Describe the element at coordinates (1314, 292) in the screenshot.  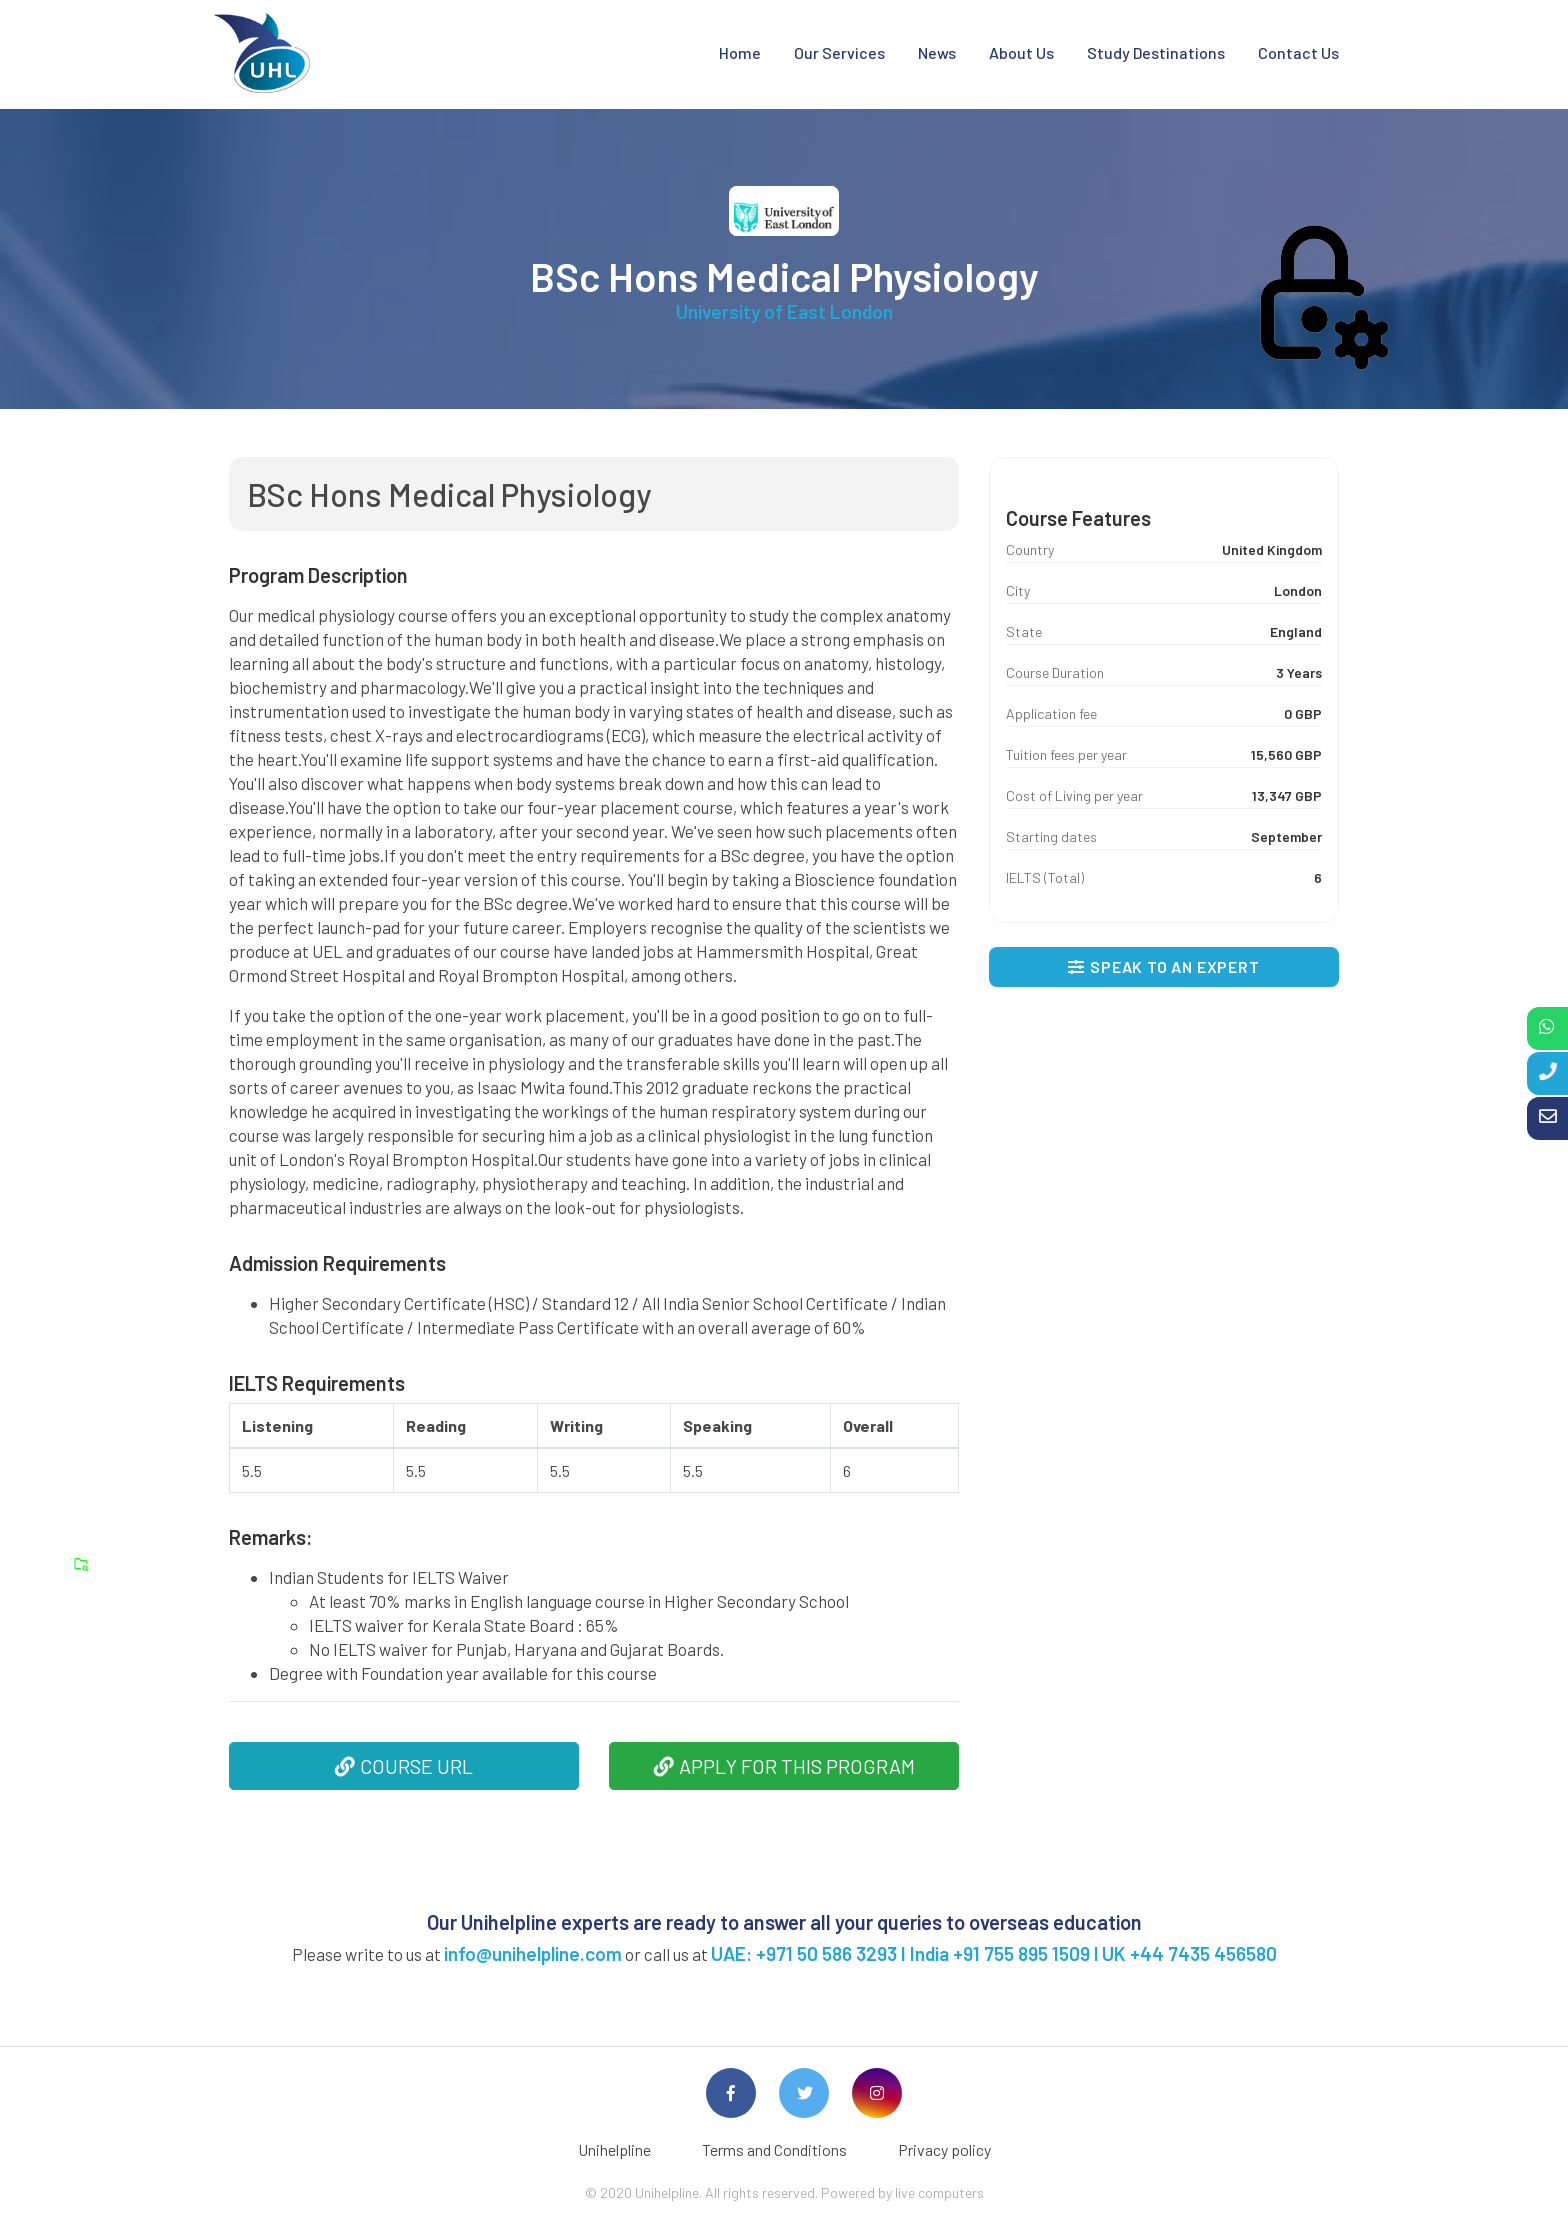
I see `access security settings` at that location.